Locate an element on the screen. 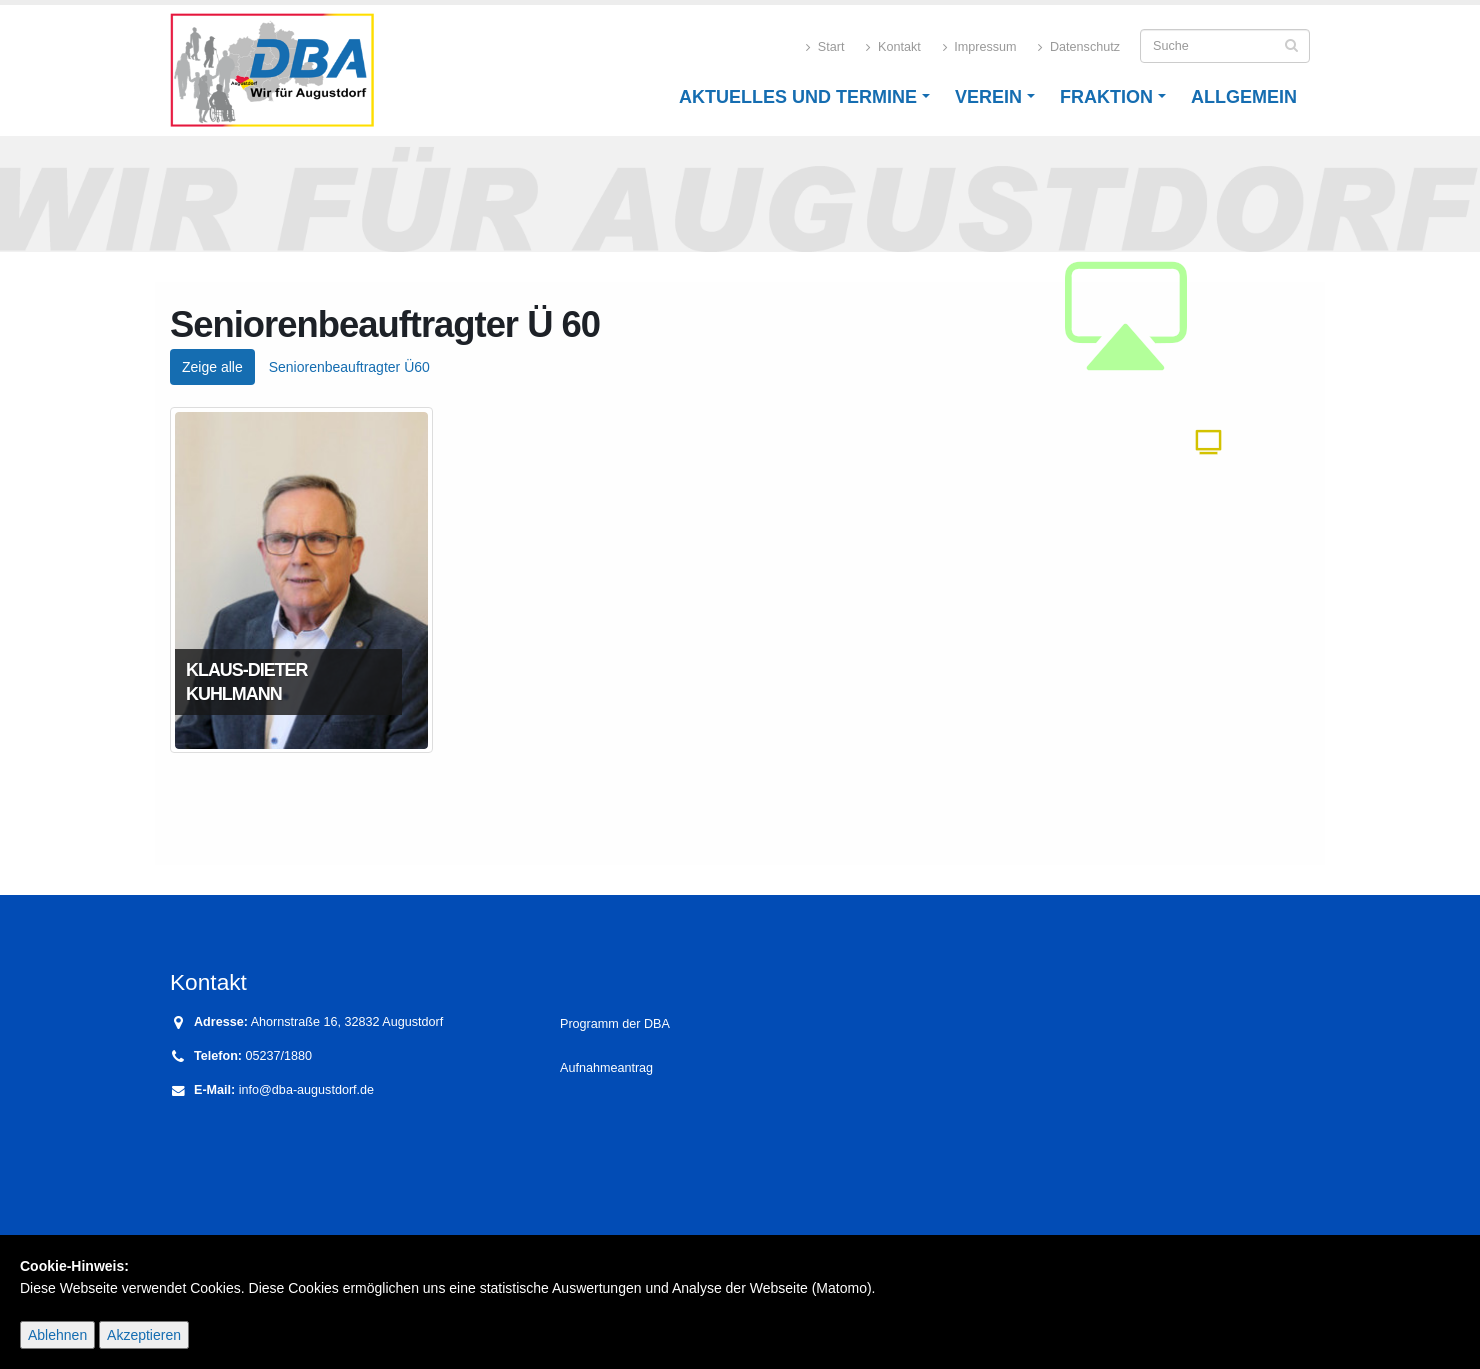 The width and height of the screenshot is (1480, 1369). stream video content to an Apple TV or compatible device is located at coordinates (1126, 316).